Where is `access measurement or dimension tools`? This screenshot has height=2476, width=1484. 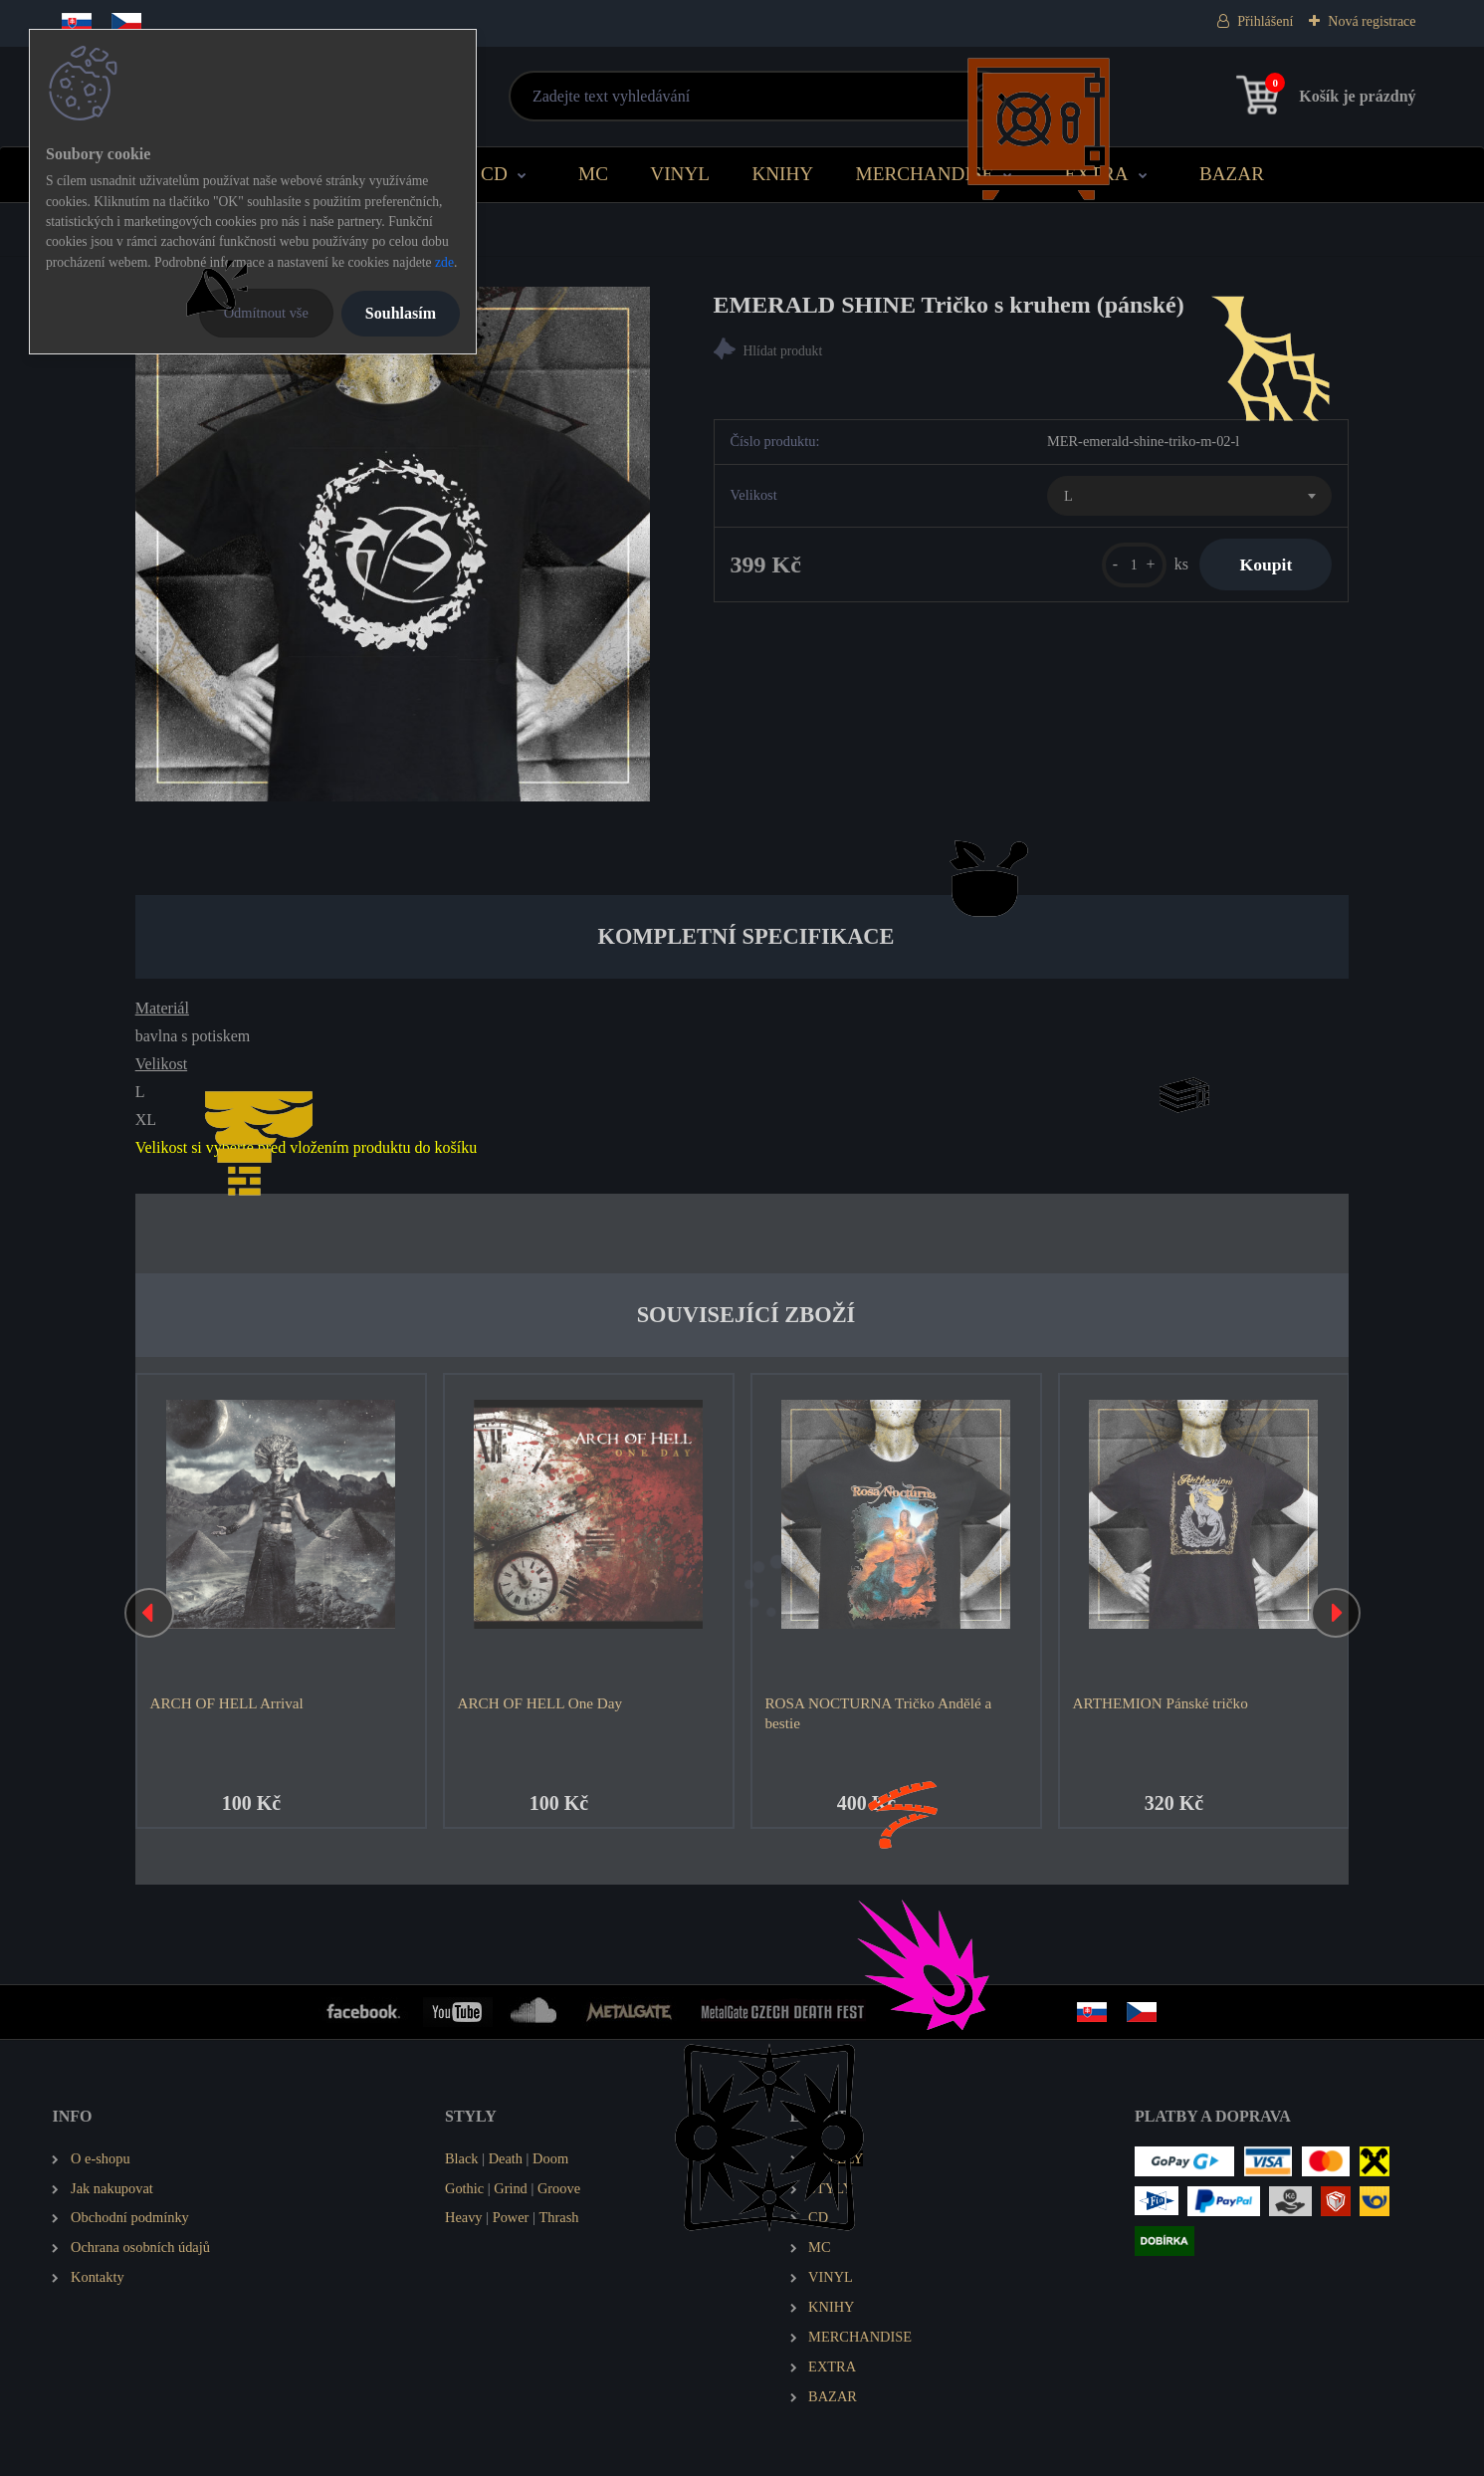
access measurement or dimension tools is located at coordinates (903, 1815).